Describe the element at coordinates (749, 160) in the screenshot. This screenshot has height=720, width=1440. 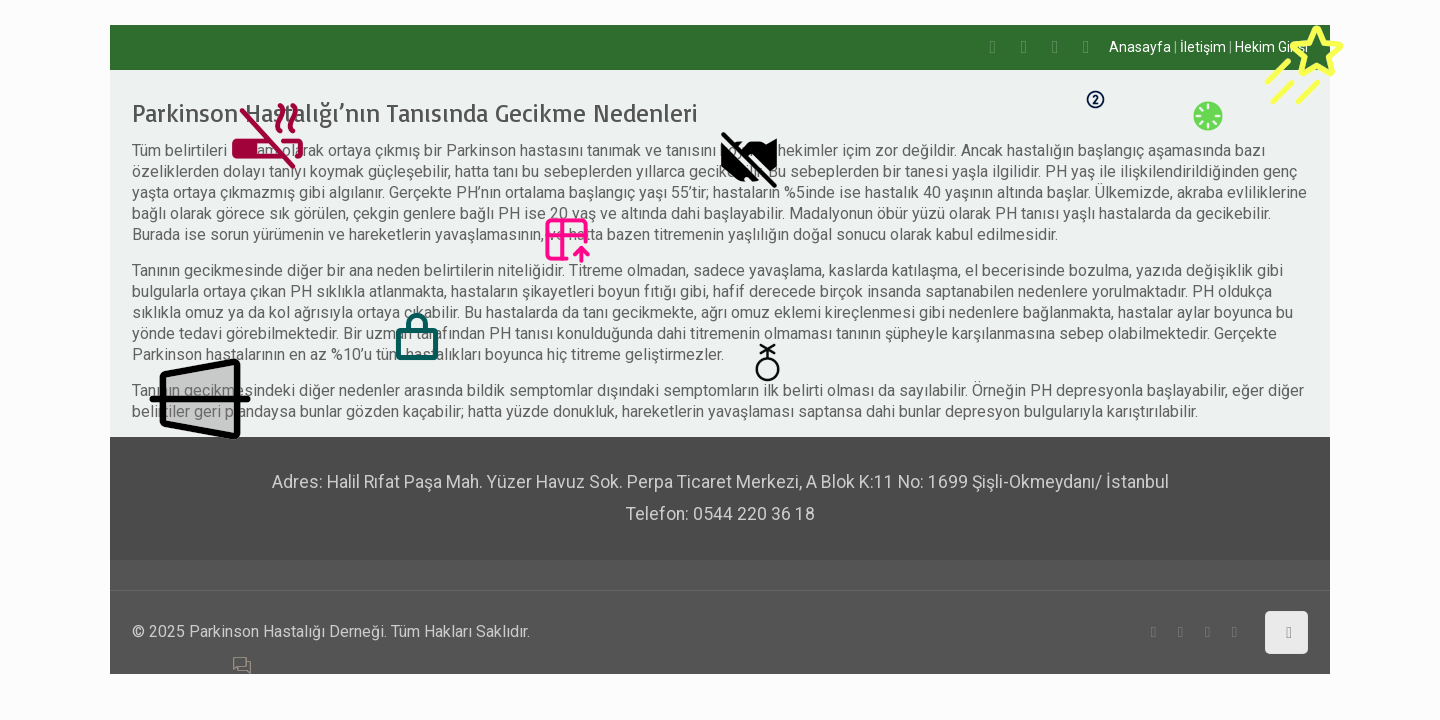
I see `indicates a canceled or declined agreement` at that location.